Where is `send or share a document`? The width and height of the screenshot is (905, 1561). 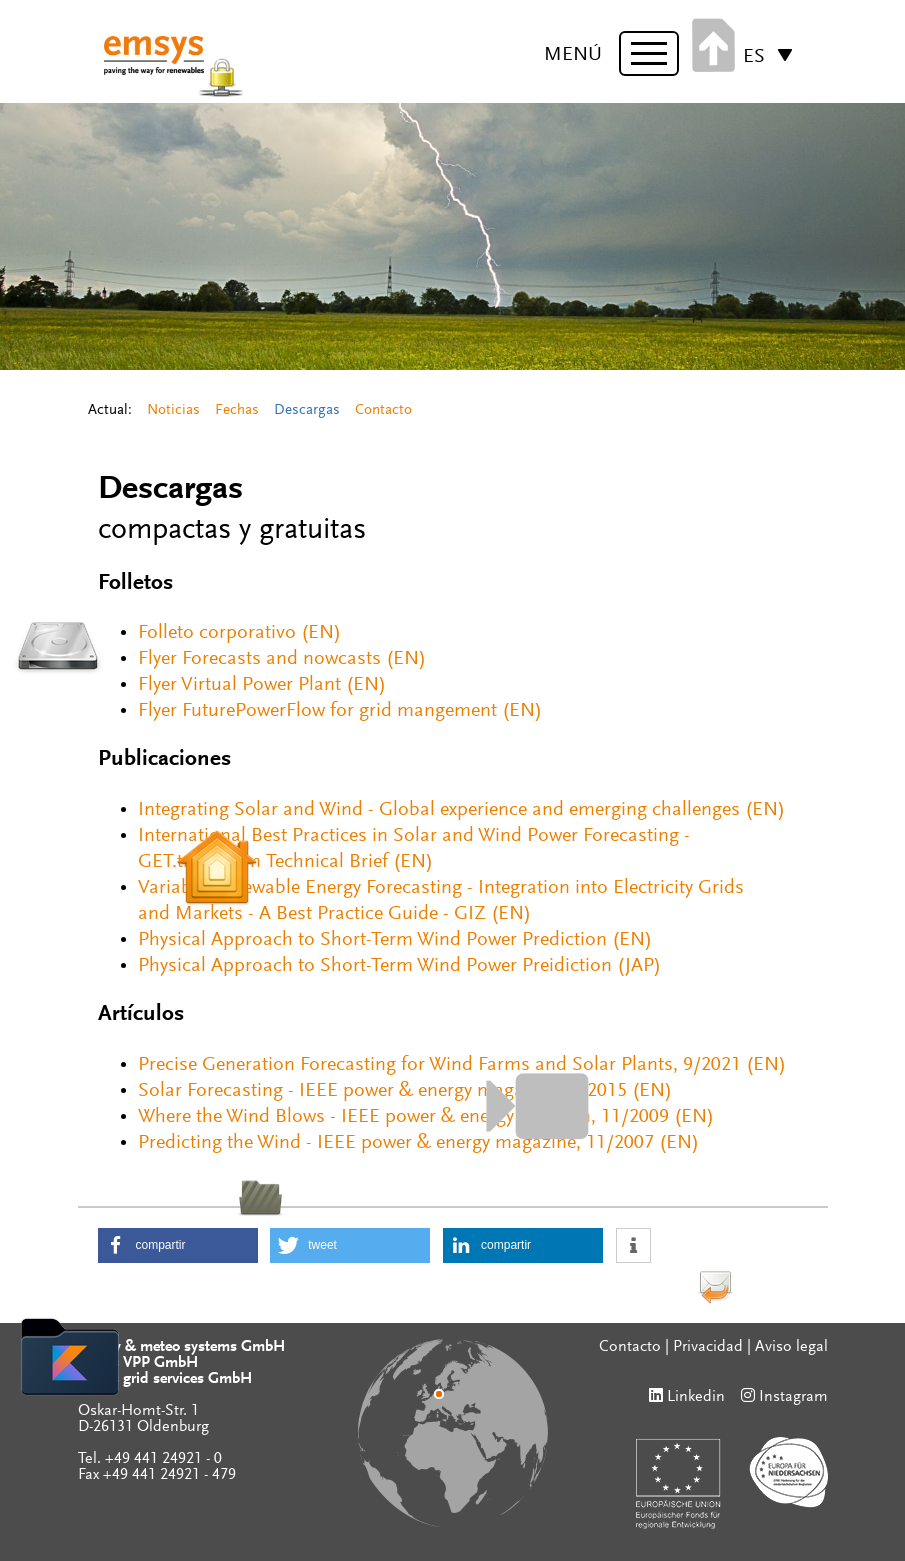
send or share a document is located at coordinates (713, 43).